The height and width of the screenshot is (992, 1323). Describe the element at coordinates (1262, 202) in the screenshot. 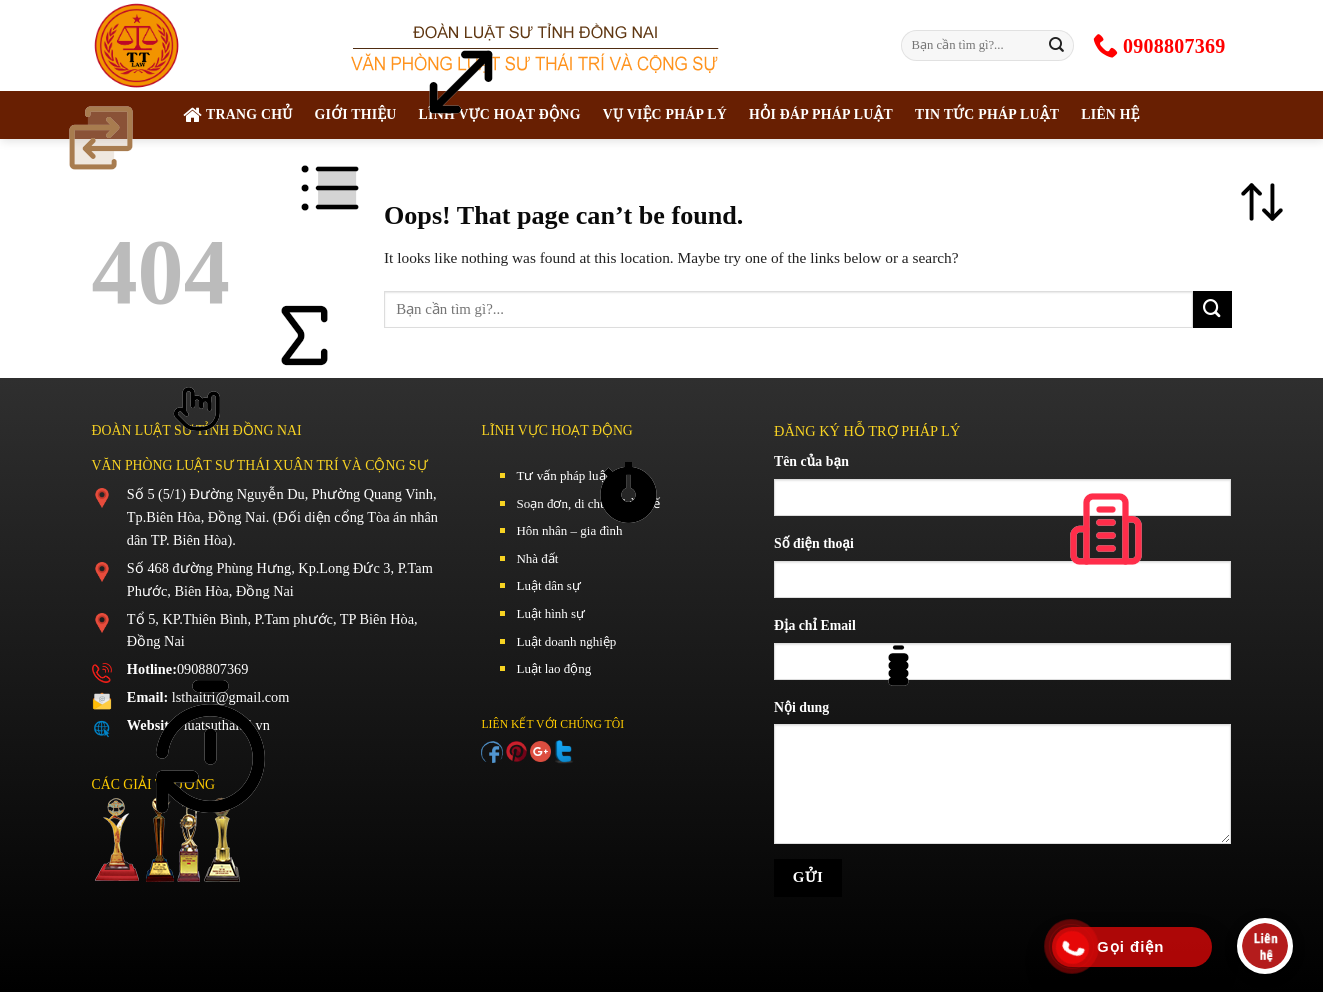

I see `sort items in ascending or descending order` at that location.